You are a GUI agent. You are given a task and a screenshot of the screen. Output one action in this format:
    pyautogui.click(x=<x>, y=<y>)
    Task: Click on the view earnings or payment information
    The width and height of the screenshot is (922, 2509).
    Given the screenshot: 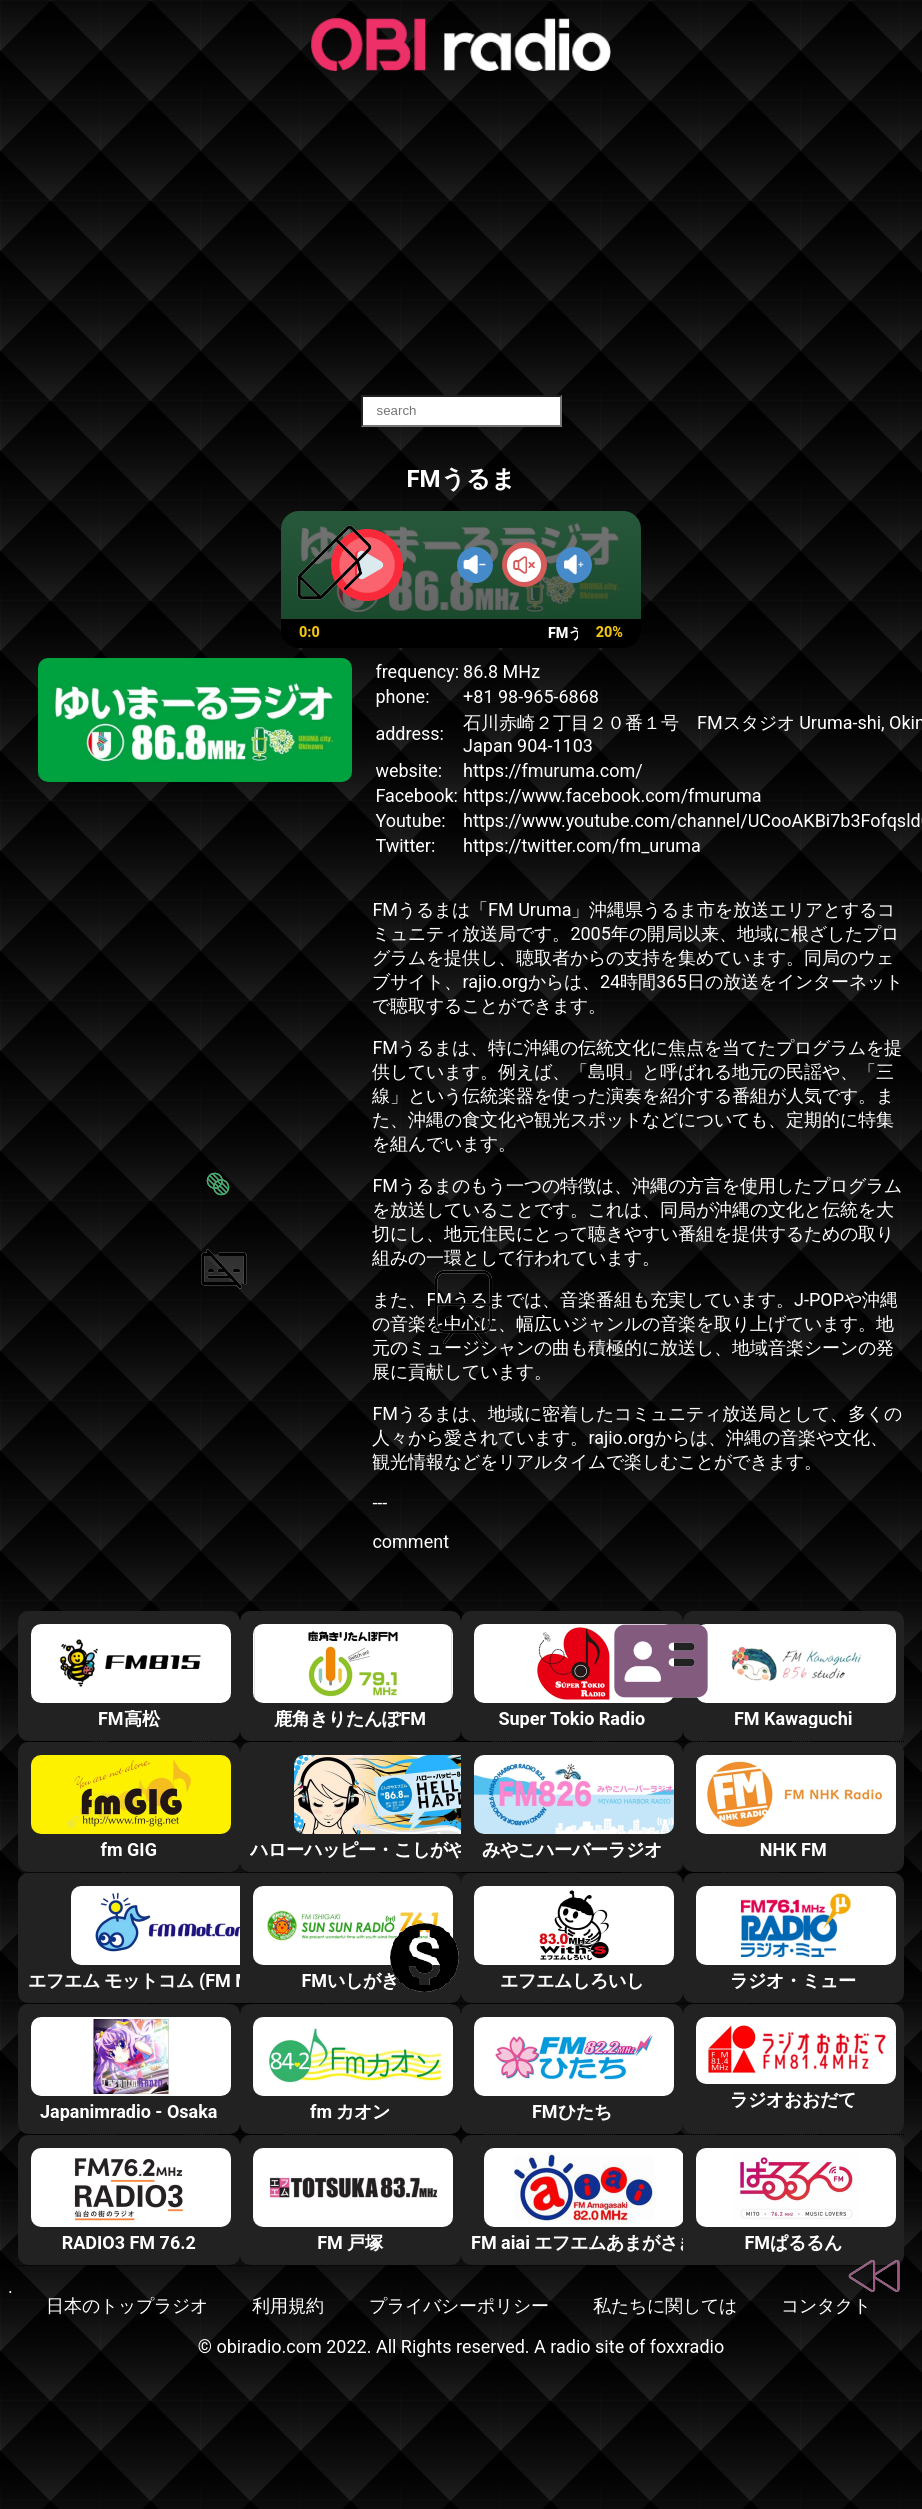 What is the action you would take?
    pyautogui.click(x=424, y=1957)
    